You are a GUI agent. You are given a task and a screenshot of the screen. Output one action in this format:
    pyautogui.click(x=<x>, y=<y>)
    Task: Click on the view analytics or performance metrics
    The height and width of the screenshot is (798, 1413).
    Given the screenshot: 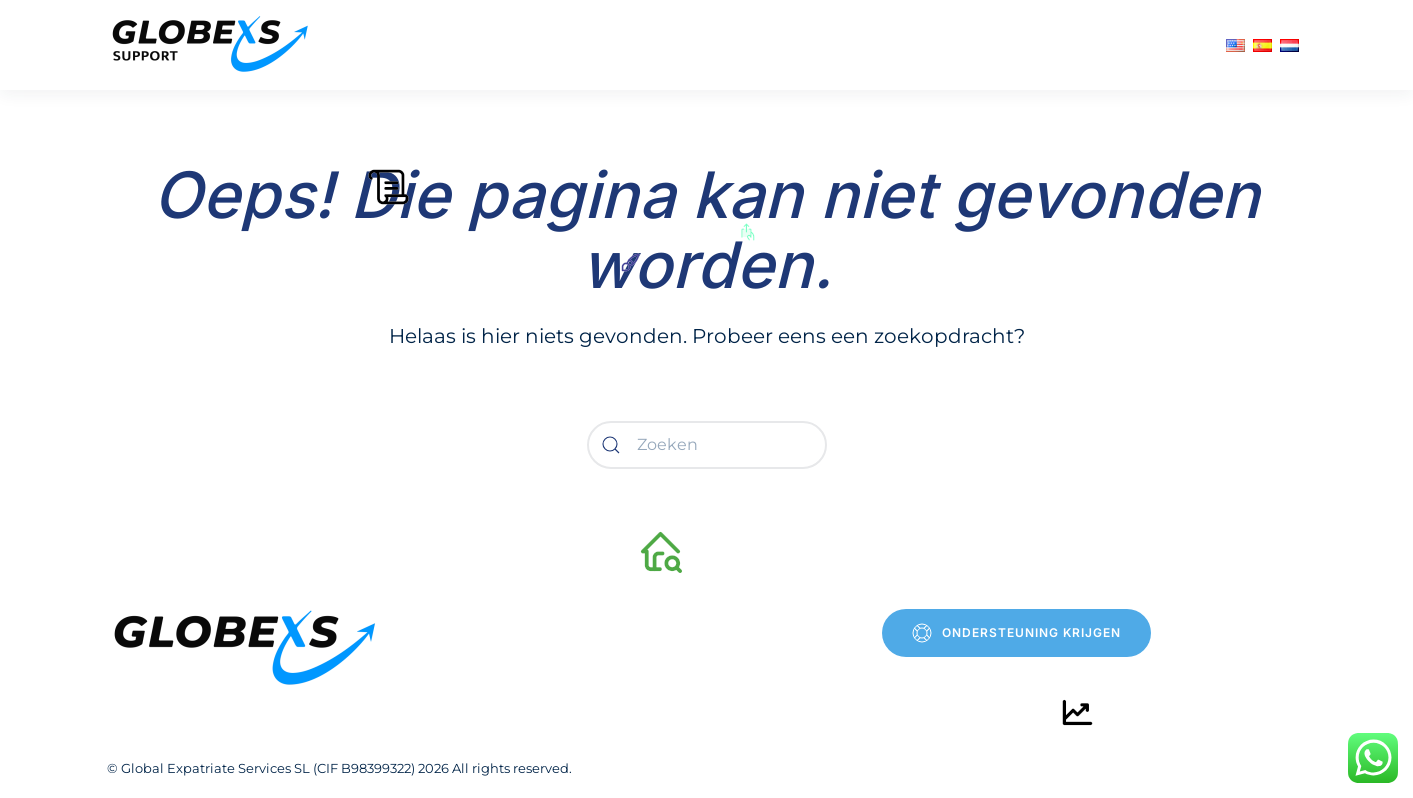 What is the action you would take?
    pyautogui.click(x=1077, y=712)
    